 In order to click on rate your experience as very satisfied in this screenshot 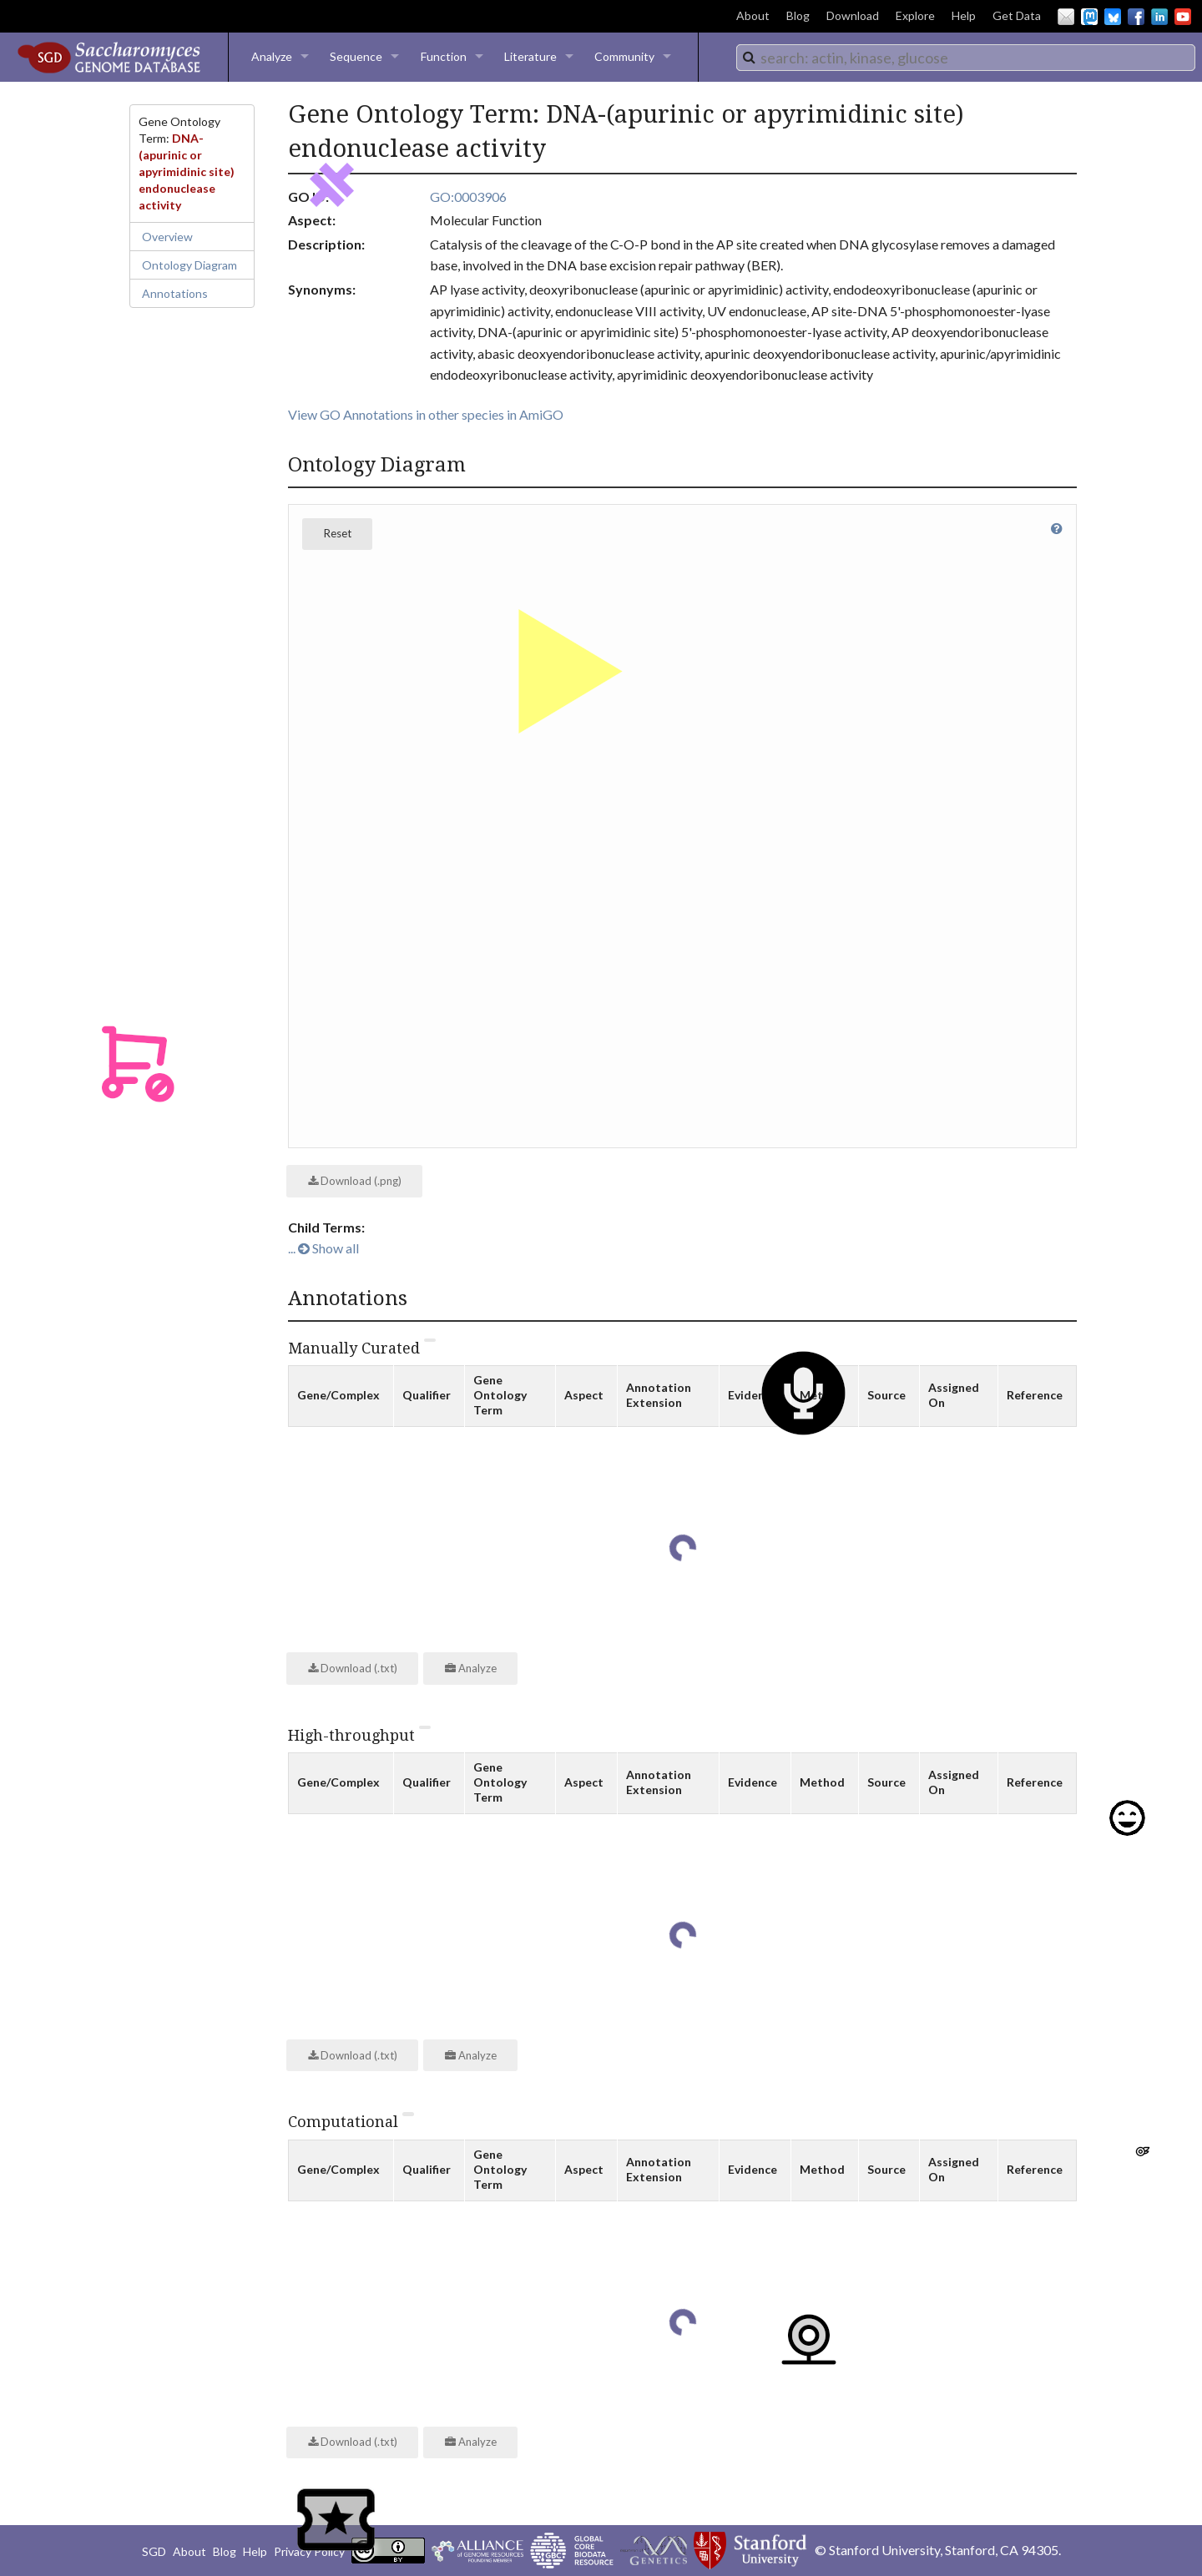, I will do `click(1127, 1817)`.